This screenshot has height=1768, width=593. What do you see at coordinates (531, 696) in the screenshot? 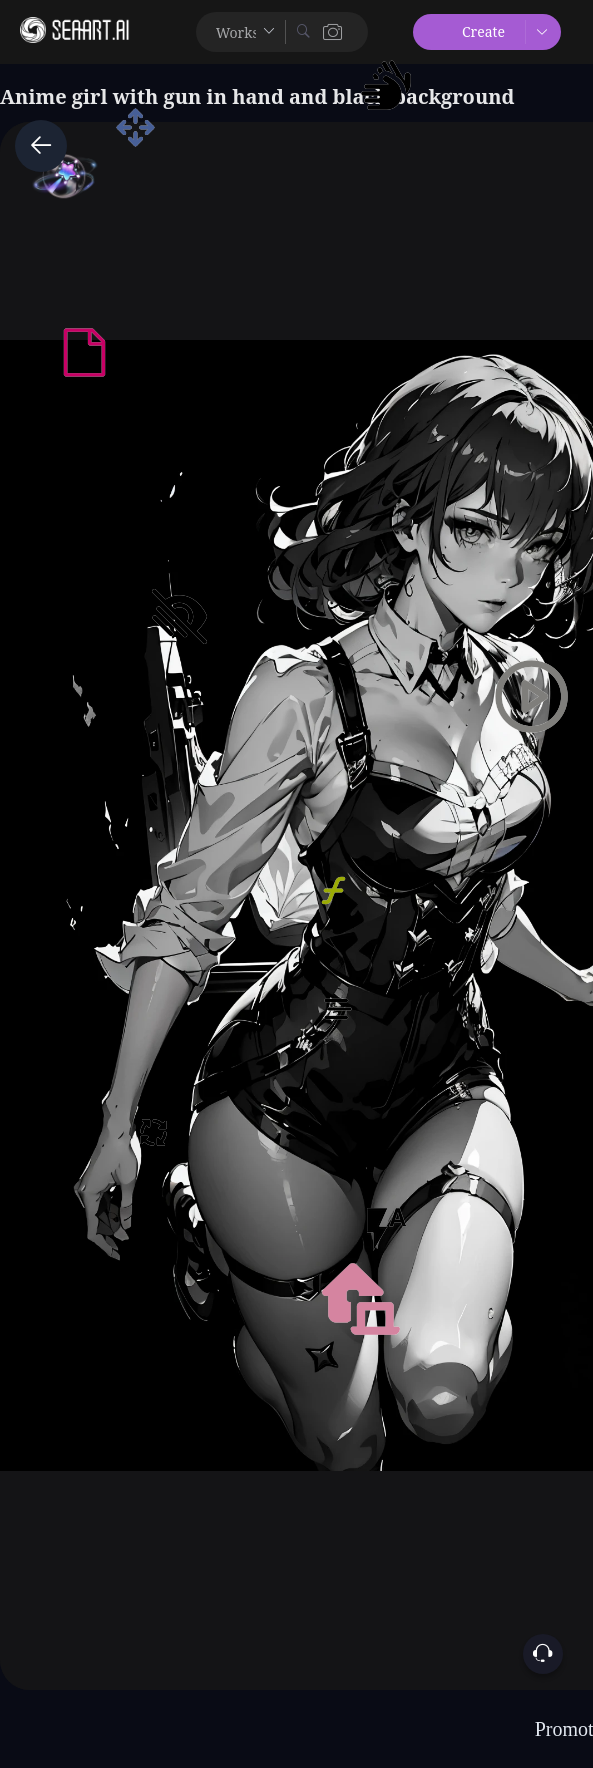
I see `play video or audio content` at bounding box center [531, 696].